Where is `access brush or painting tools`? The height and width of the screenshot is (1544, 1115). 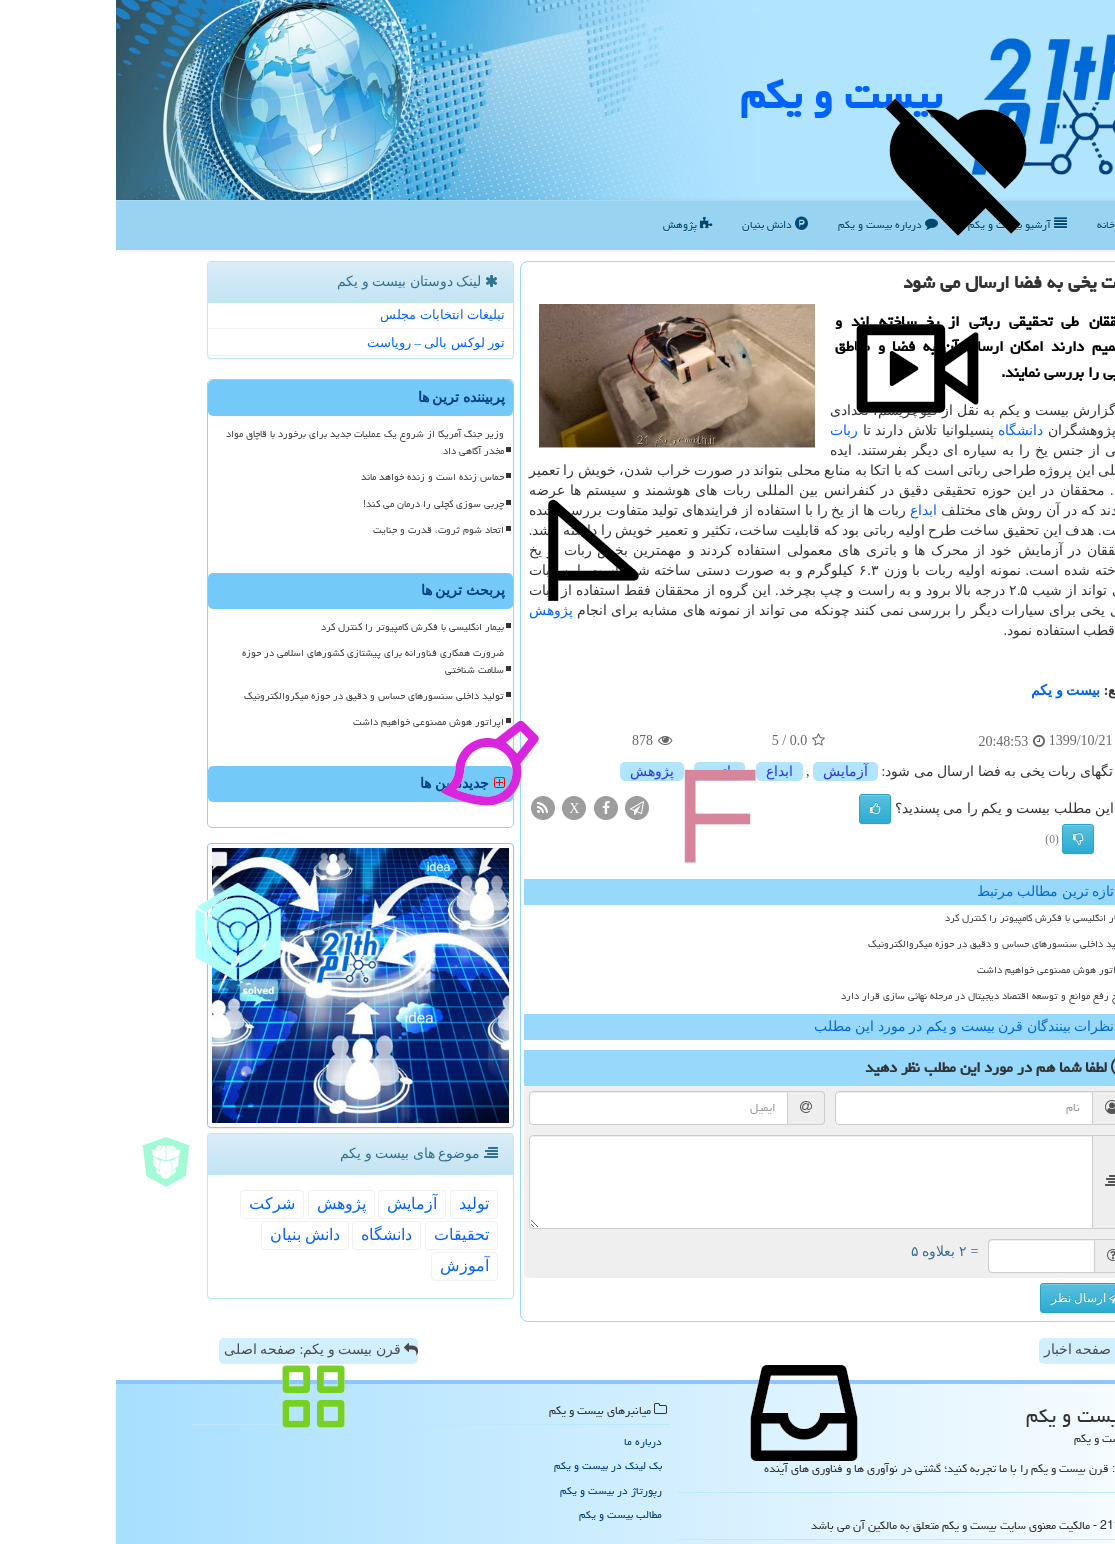
access brush or painting tools is located at coordinates (490, 765).